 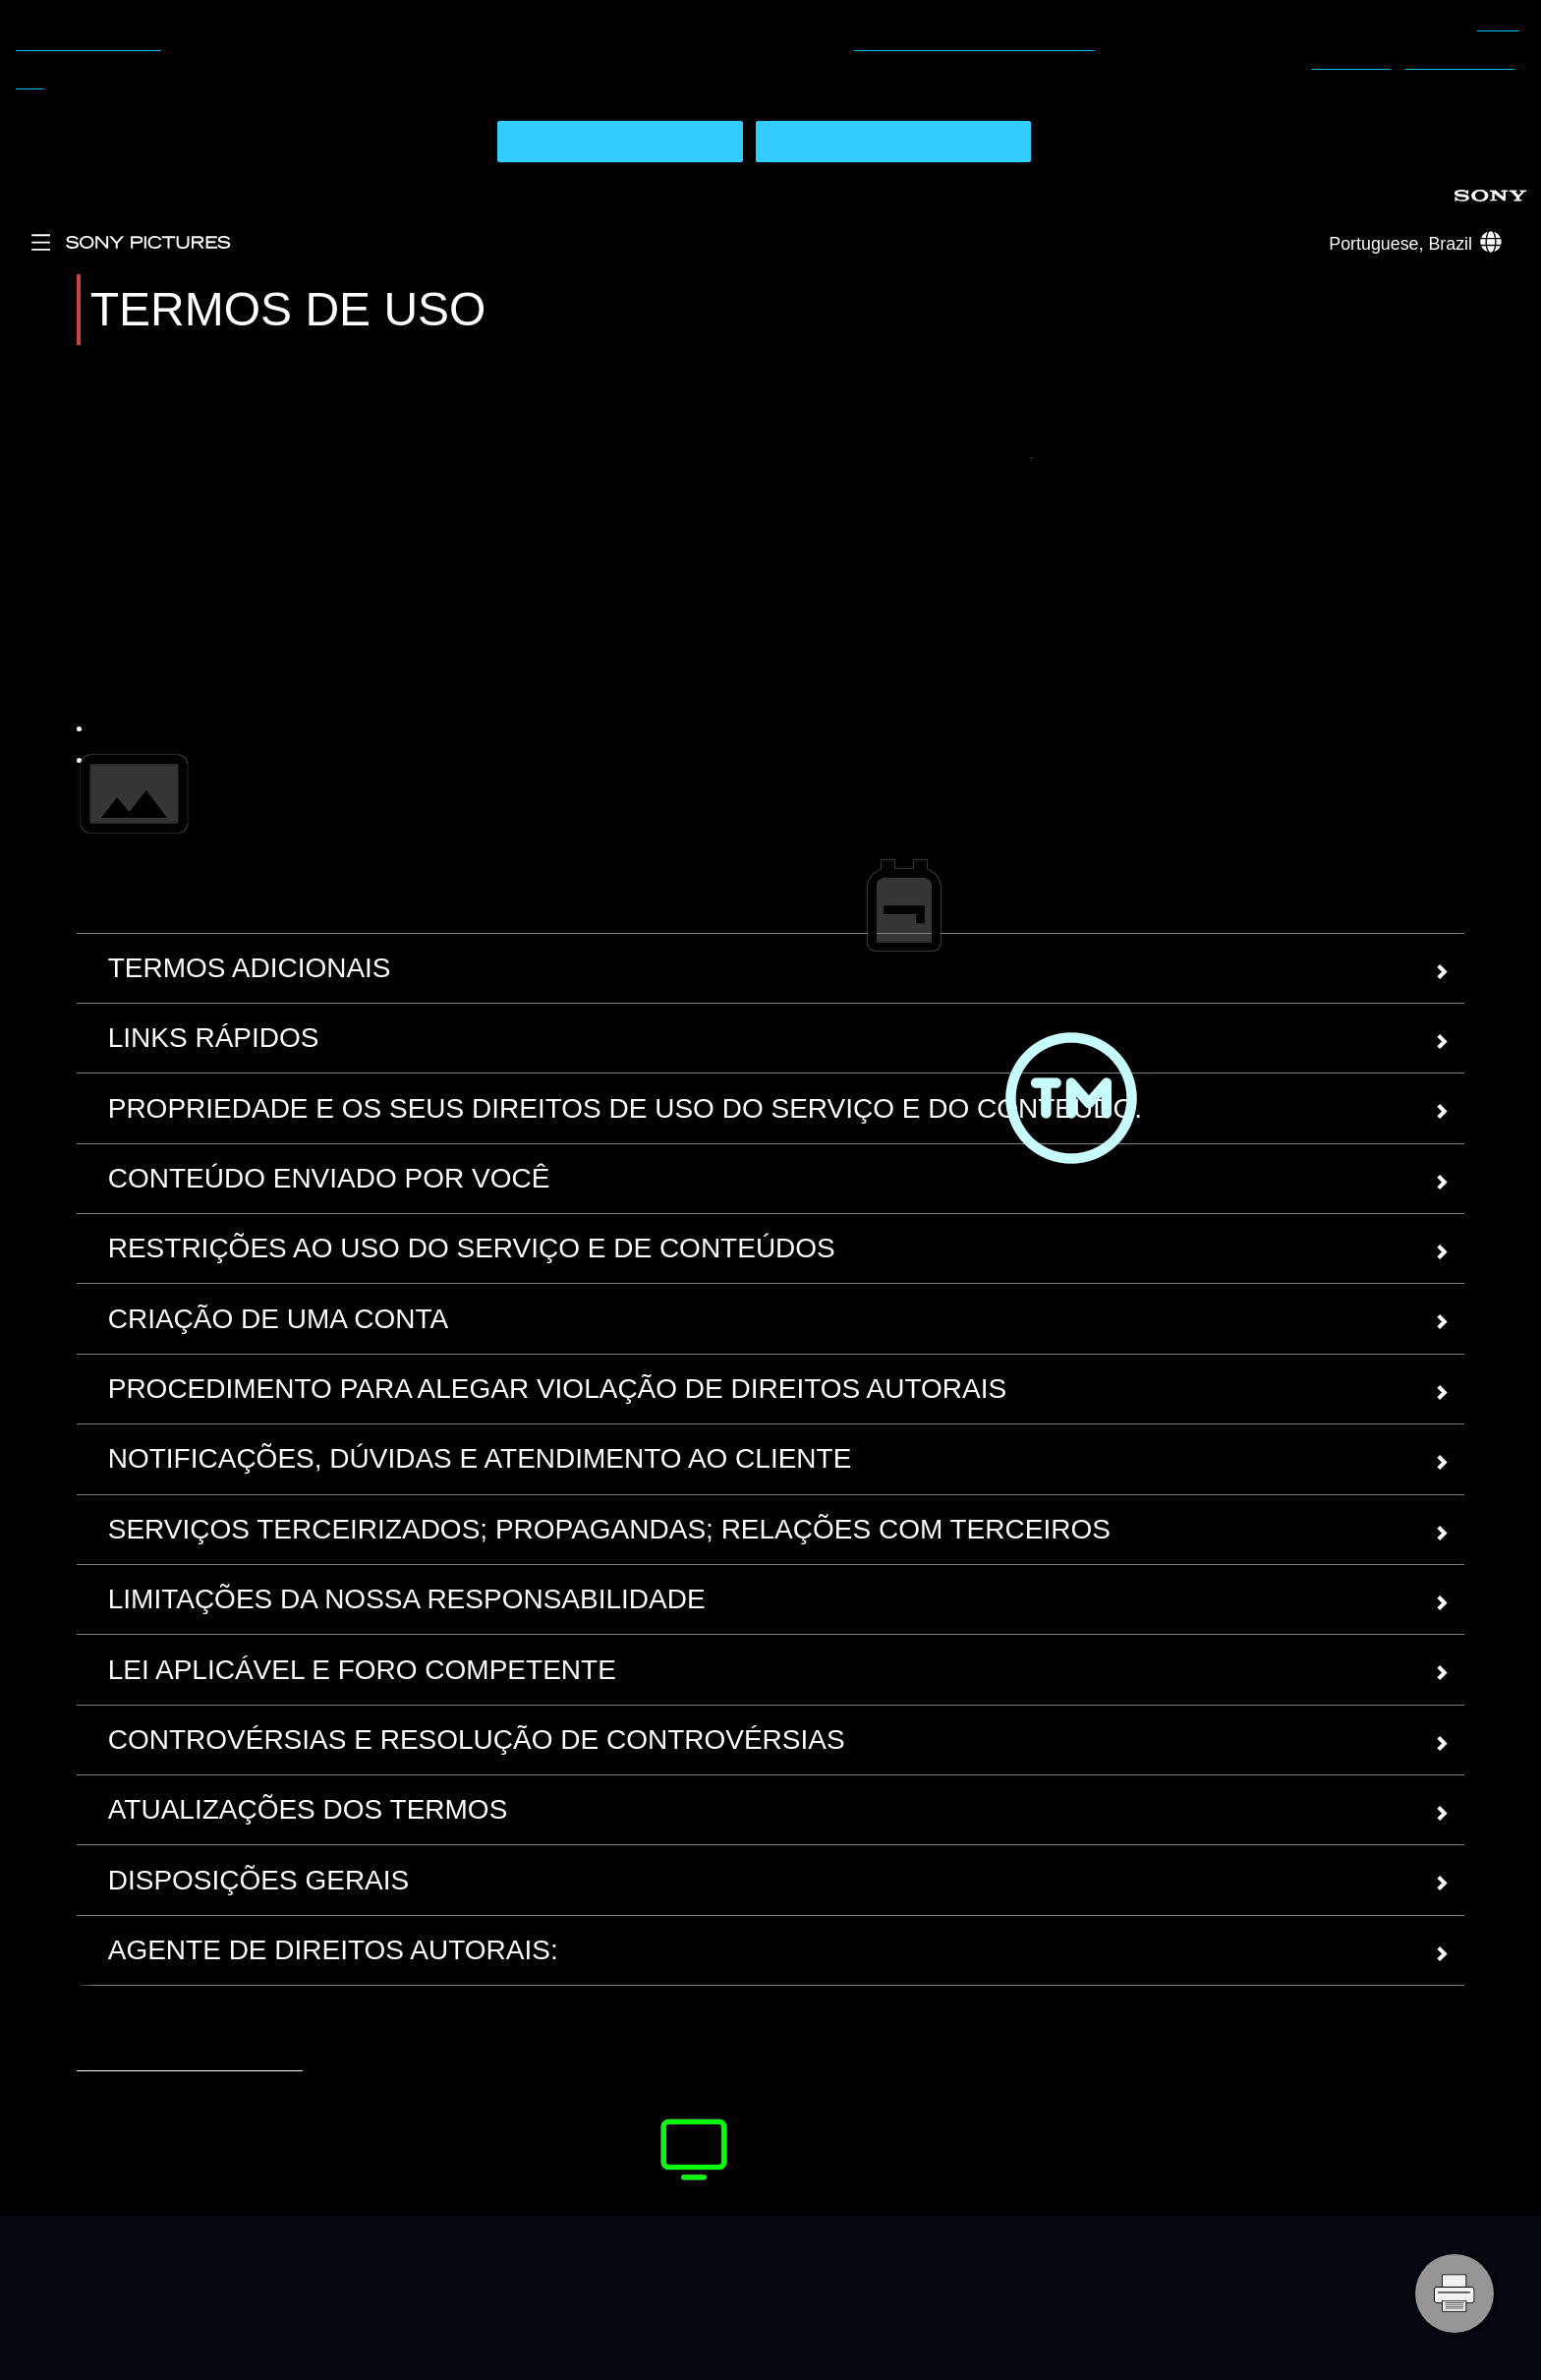 What do you see at coordinates (134, 793) in the screenshot?
I see `view panorama or landscape photos` at bounding box center [134, 793].